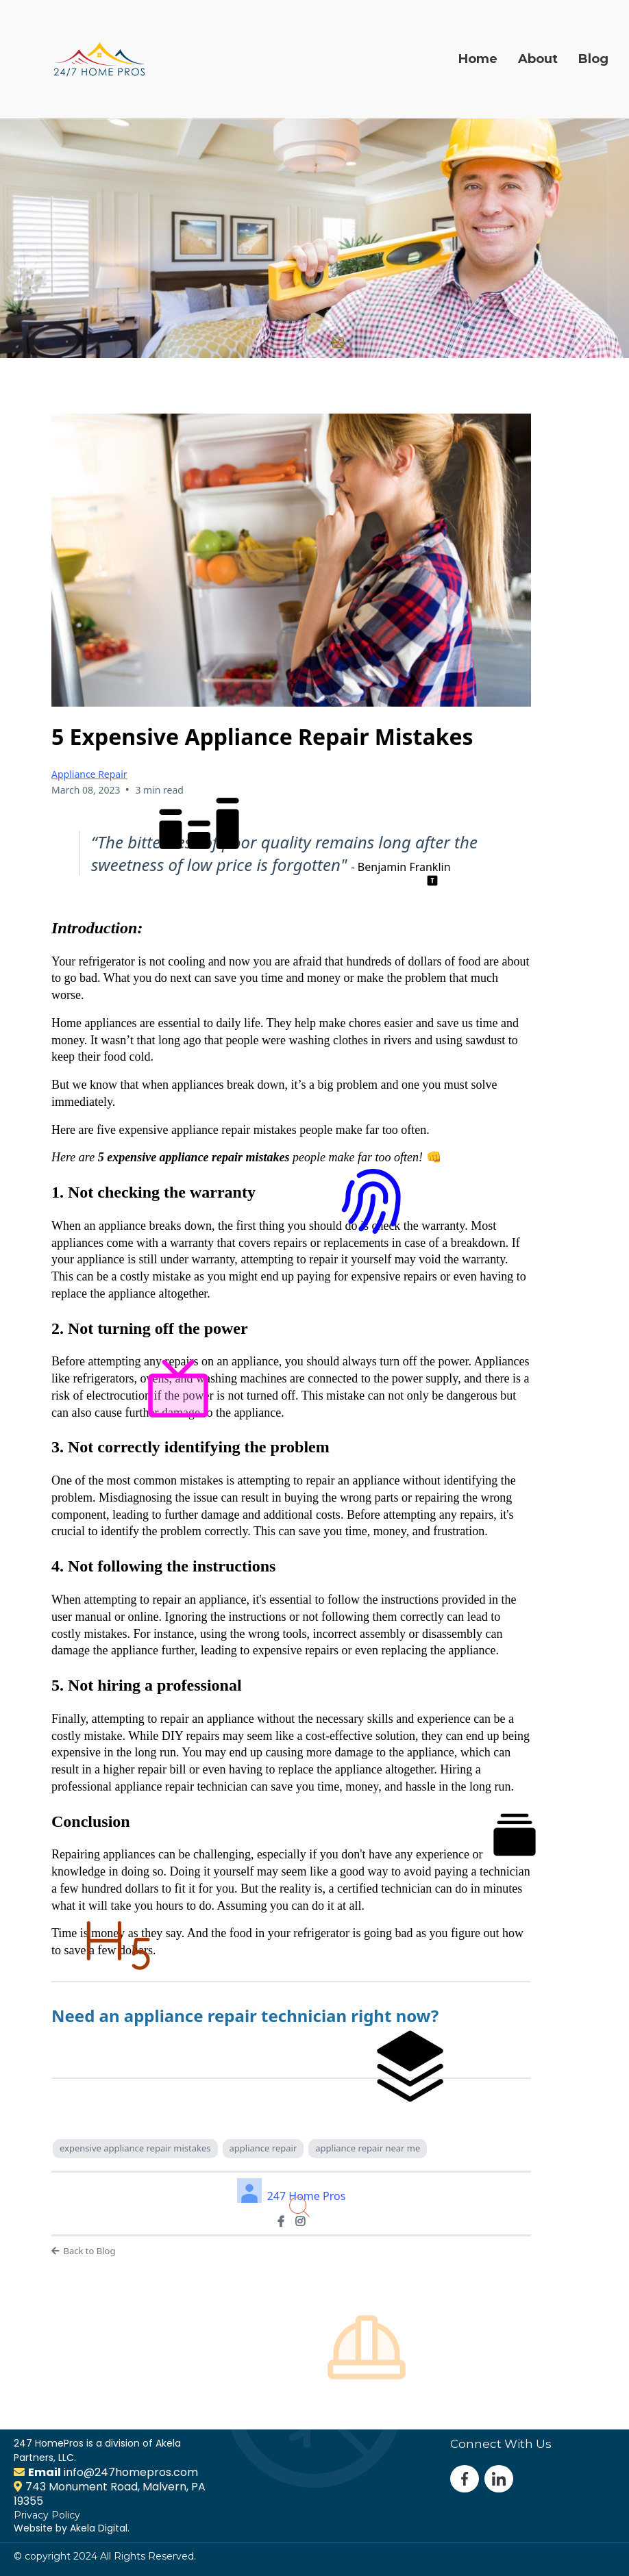 This screenshot has height=2576, width=629. What do you see at coordinates (367, 2351) in the screenshot?
I see `access construction or worksite tools` at bounding box center [367, 2351].